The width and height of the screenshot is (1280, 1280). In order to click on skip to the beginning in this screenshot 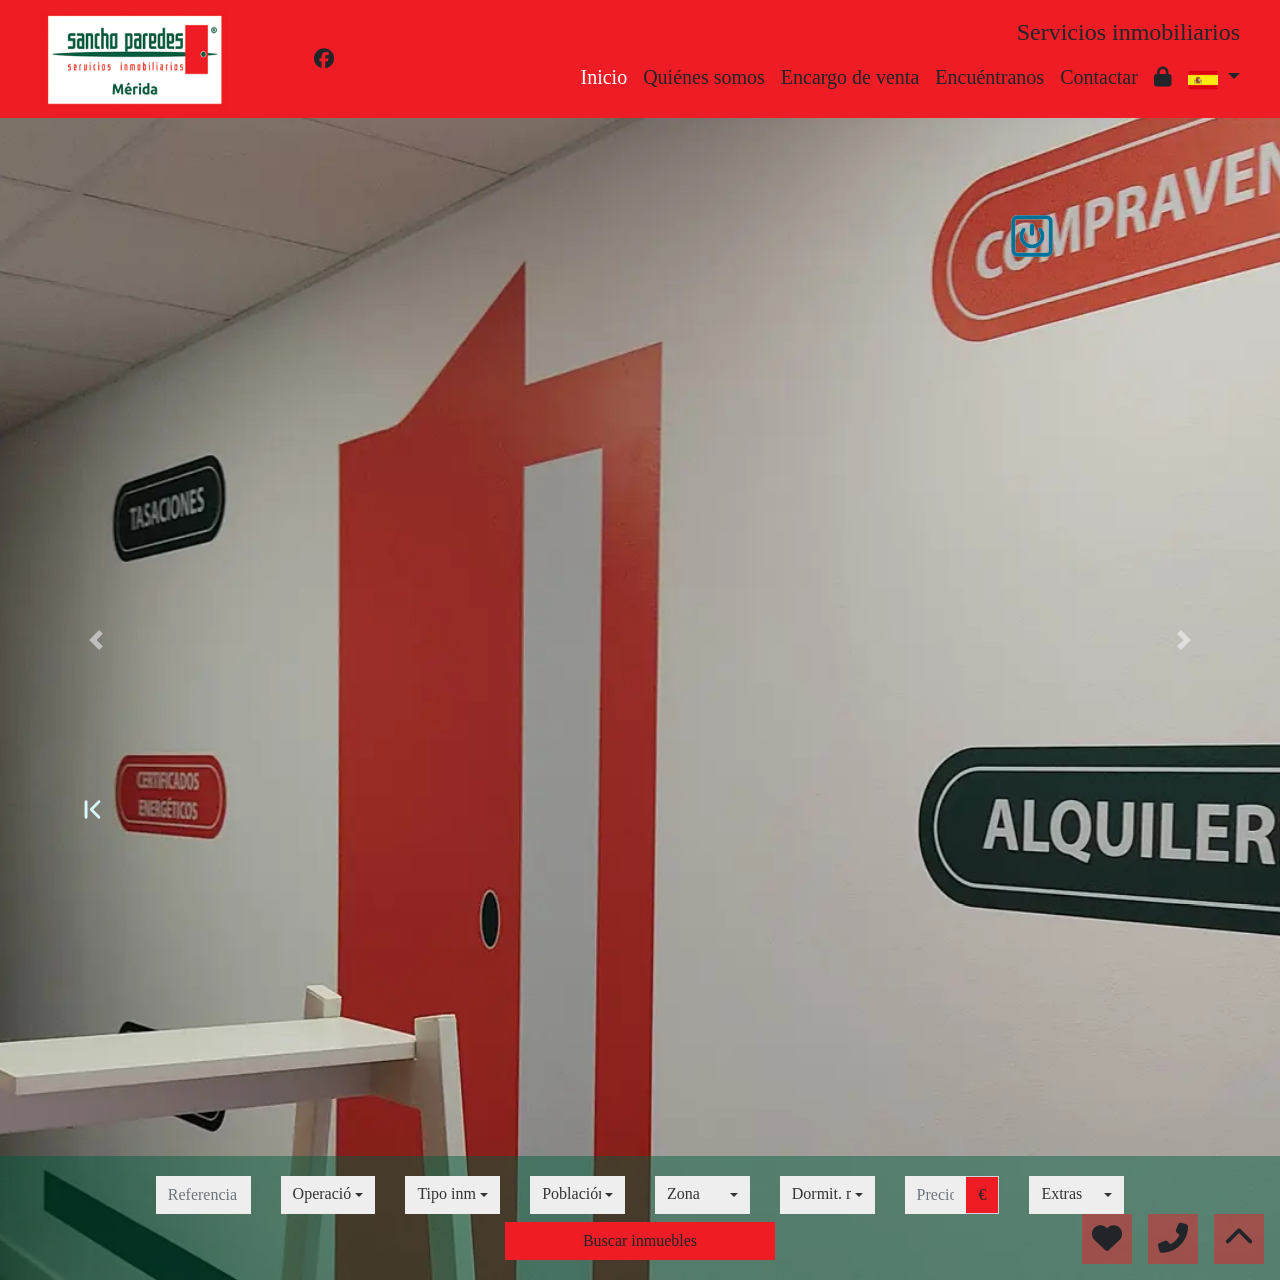, I will do `click(92, 809)`.